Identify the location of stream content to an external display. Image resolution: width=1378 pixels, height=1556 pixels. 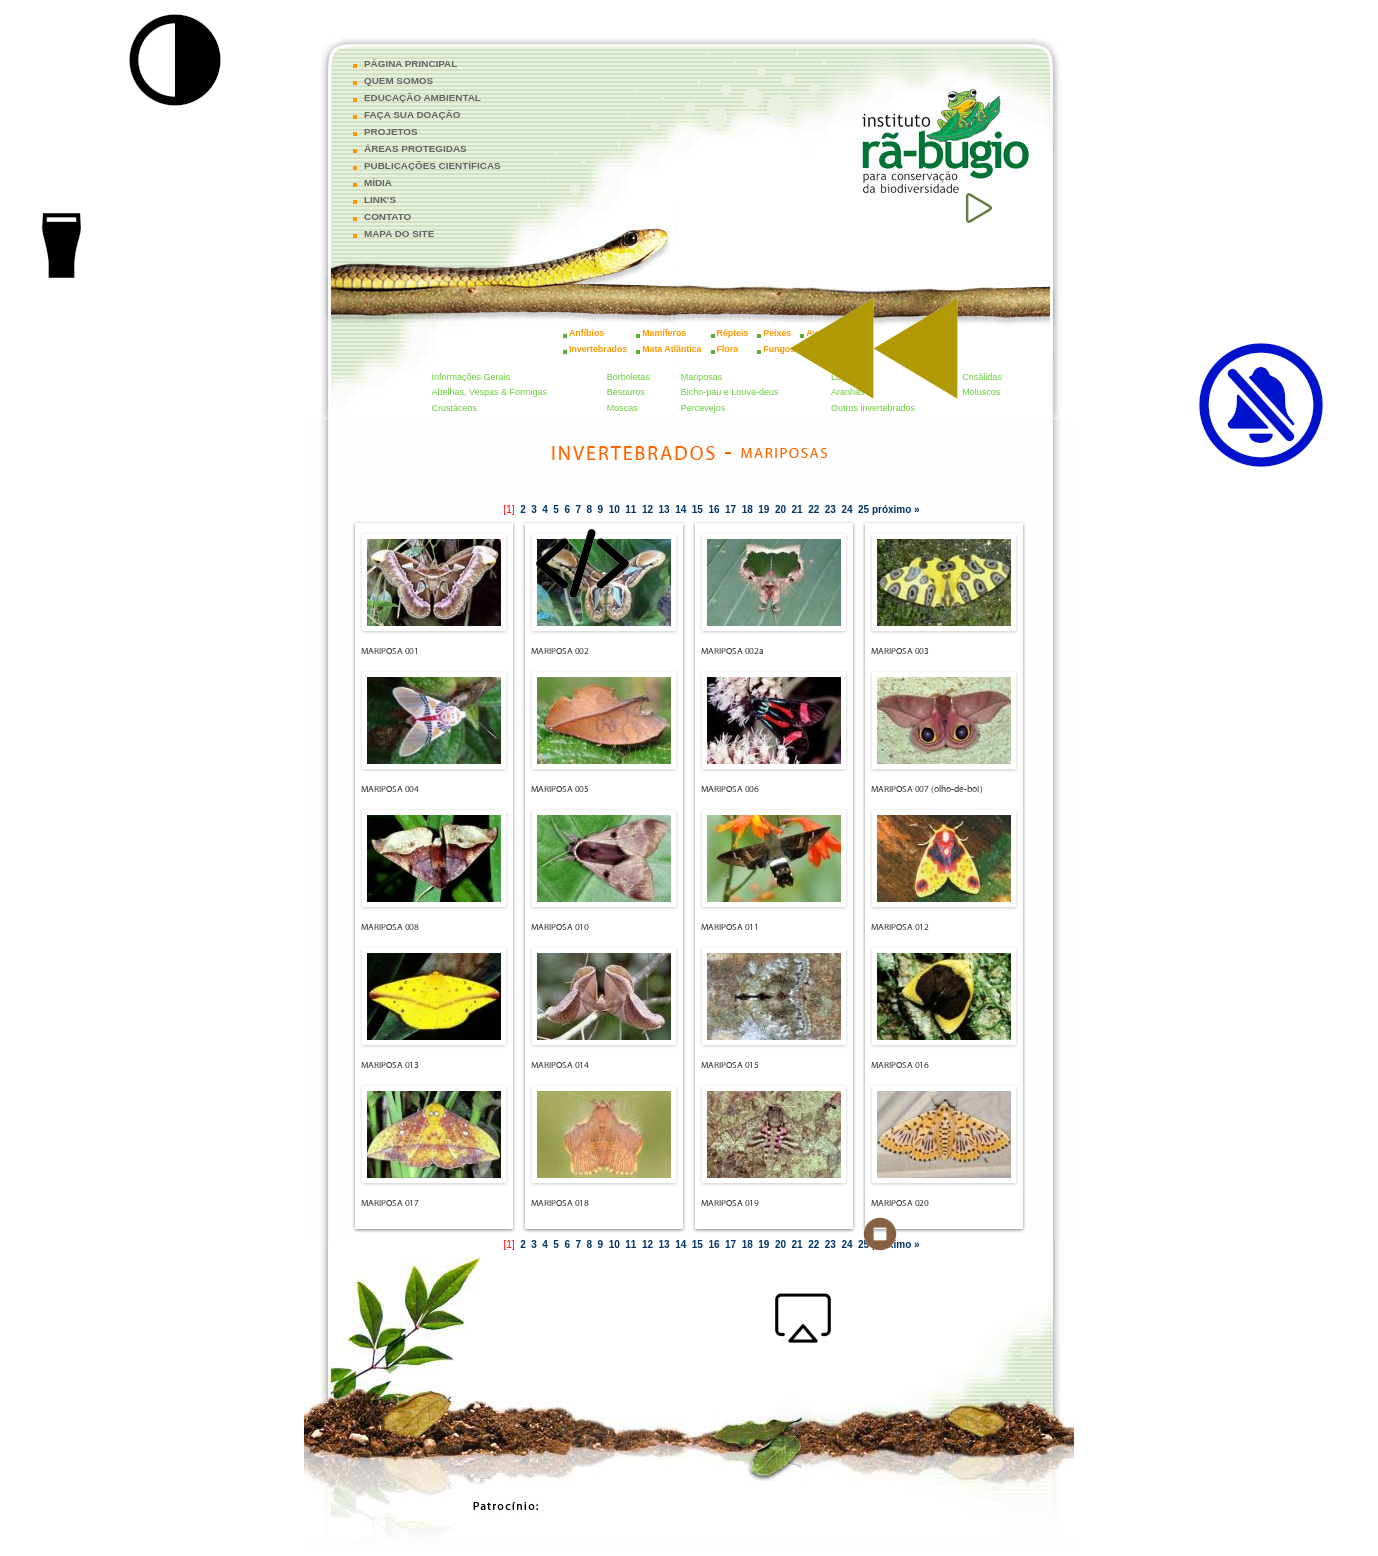
(803, 1317).